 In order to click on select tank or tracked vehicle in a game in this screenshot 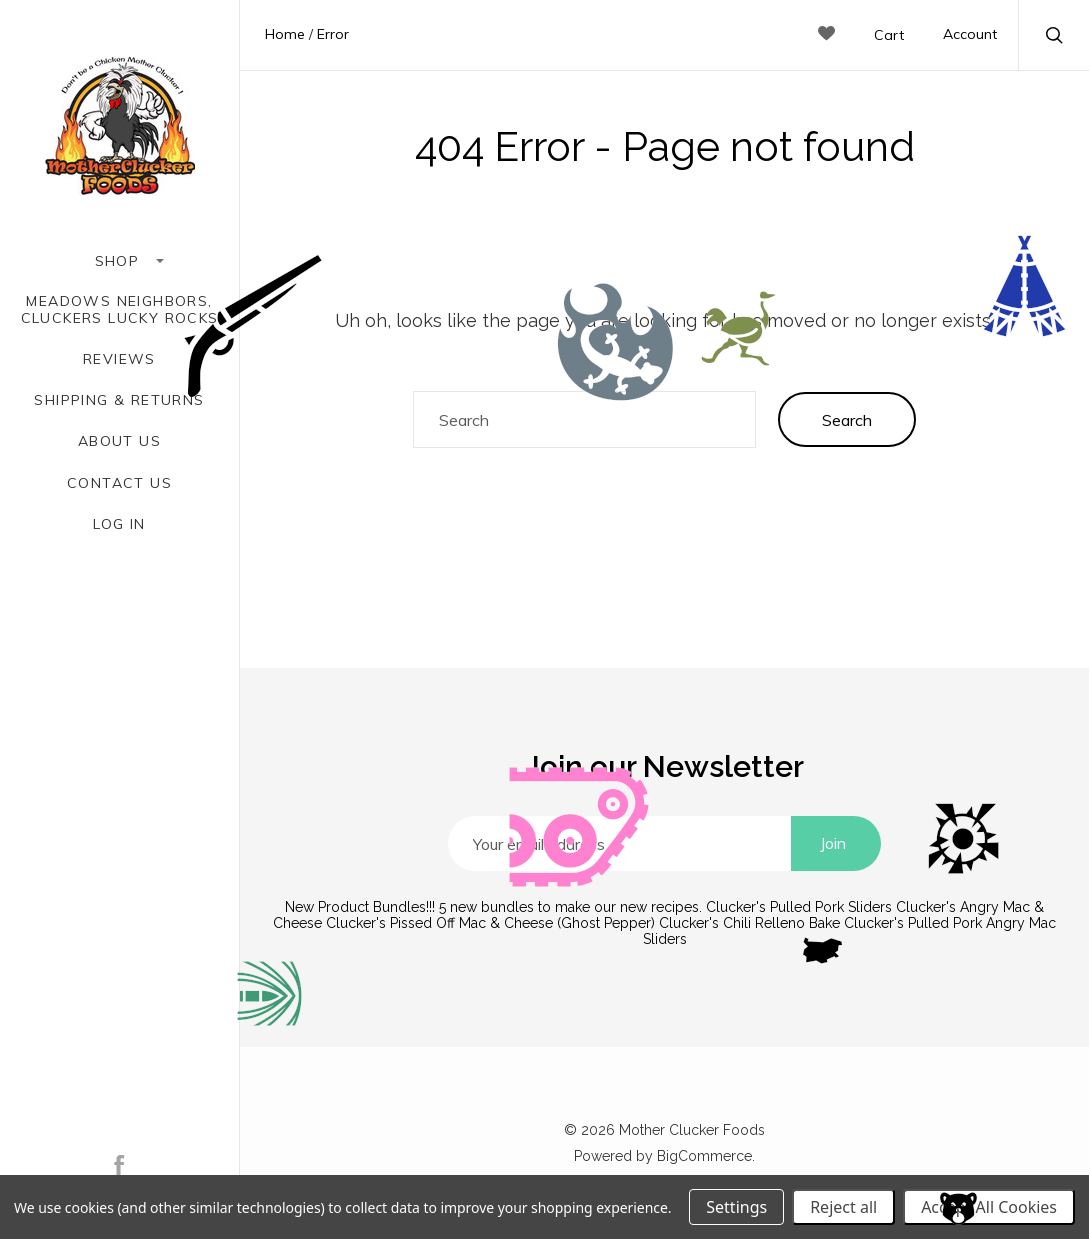, I will do `click(579, 827)`.